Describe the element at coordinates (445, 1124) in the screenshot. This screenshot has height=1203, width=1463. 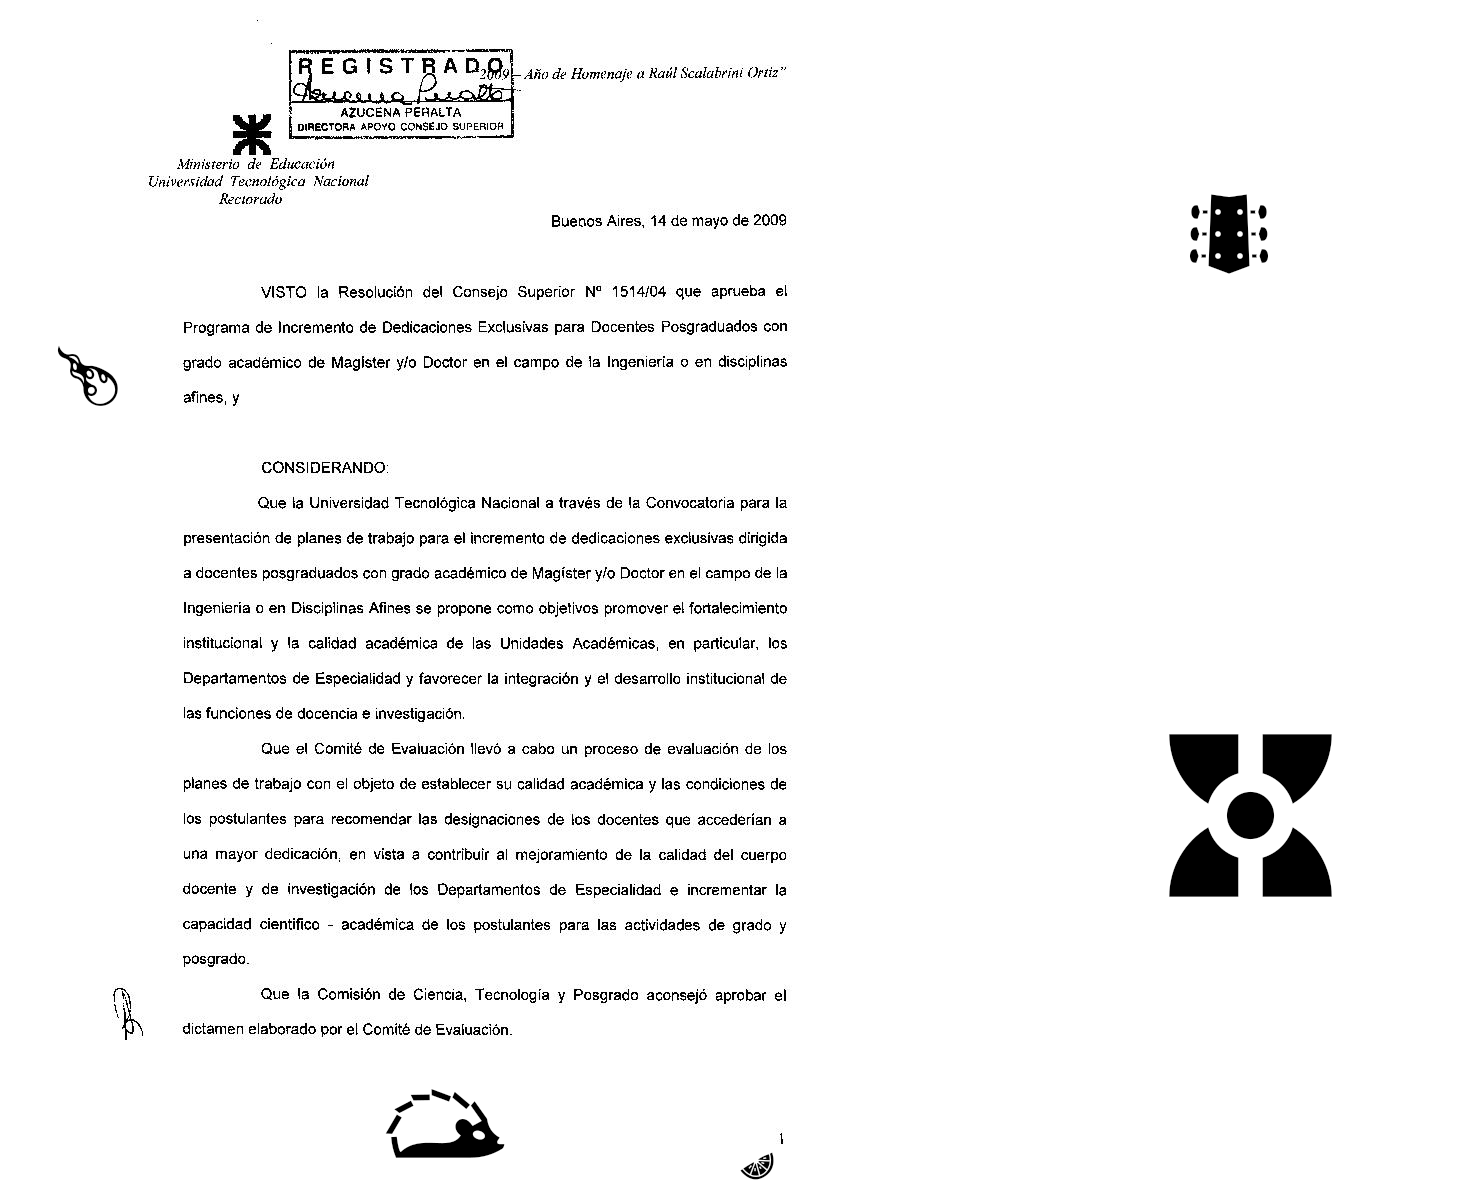
I see `decorative animal icon for games or profiles` at that location.